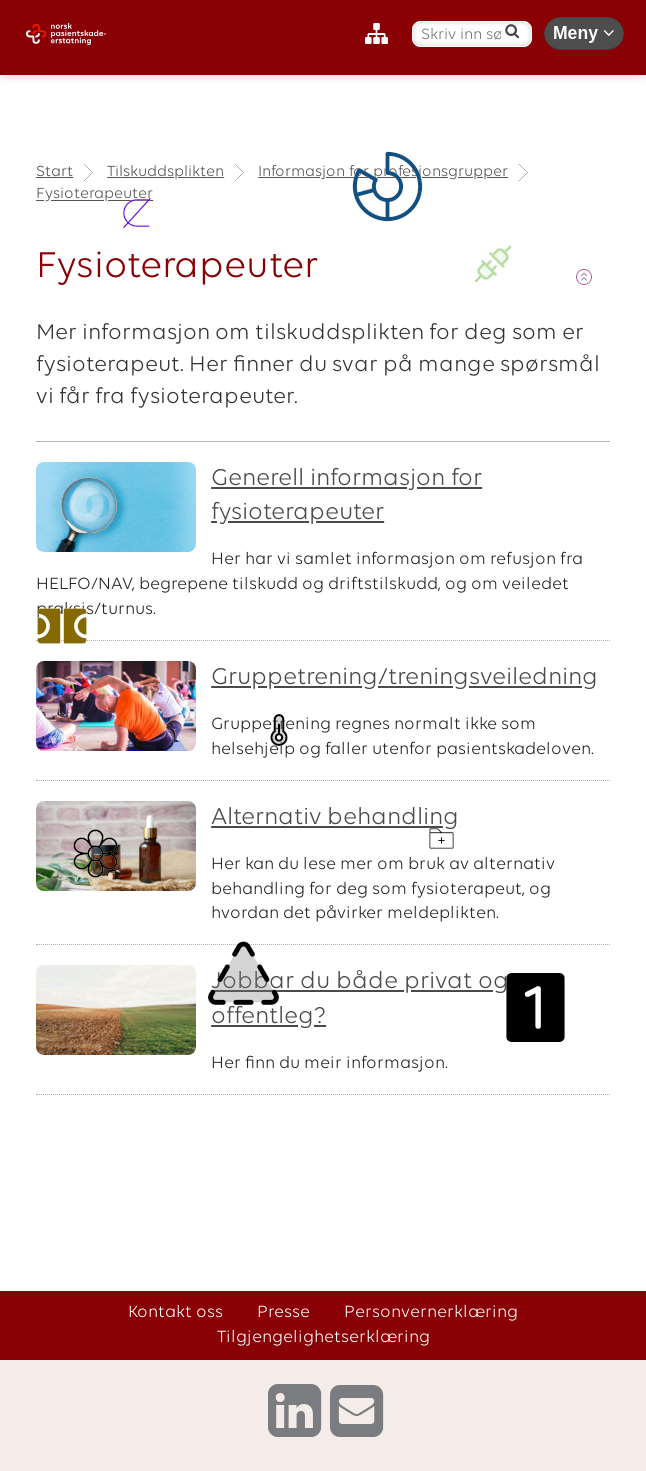 This screenshot has height=1471, width=646. I want to click on scroll to top of page, so click(584, 277).